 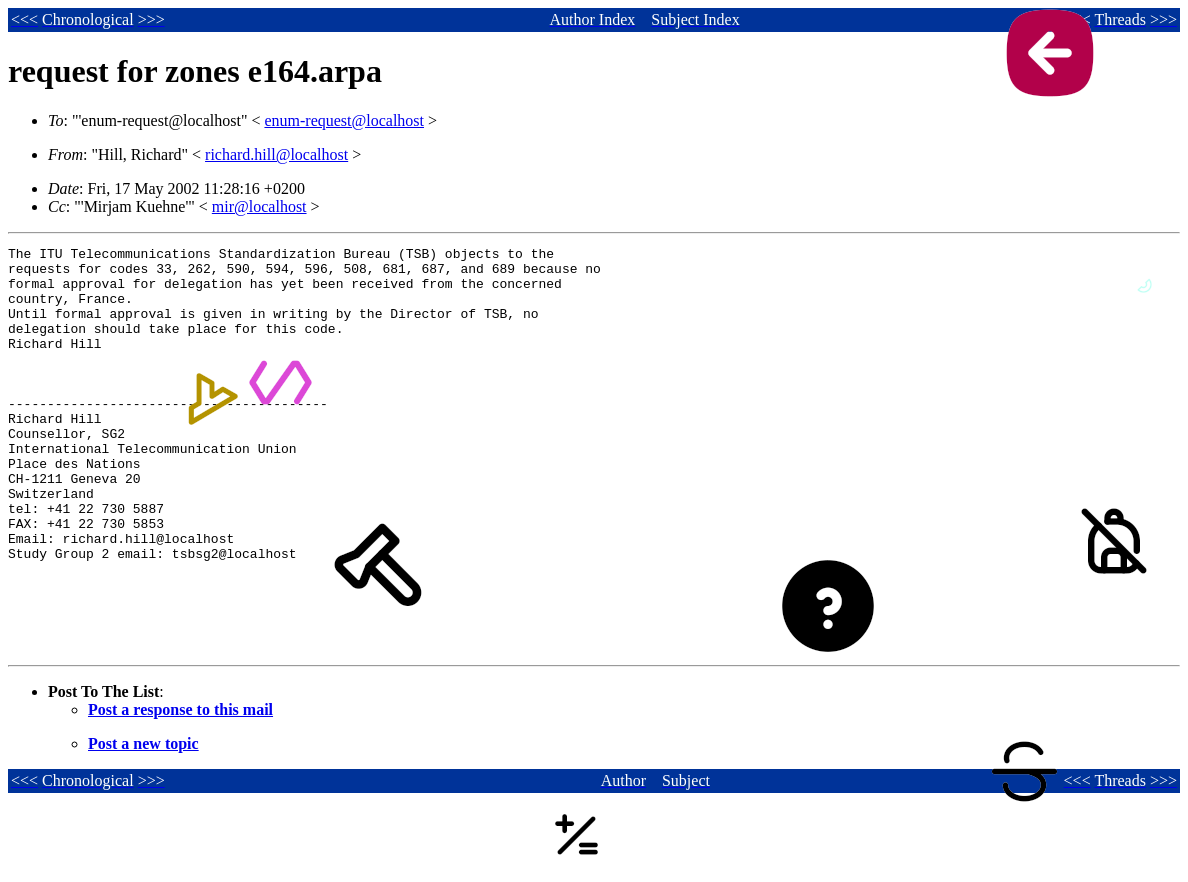 What do you see at coordinates (1145, 286) in the screenshot?
I see `select melon or cantaloupe fruit` at bounding box center [1145, 286].